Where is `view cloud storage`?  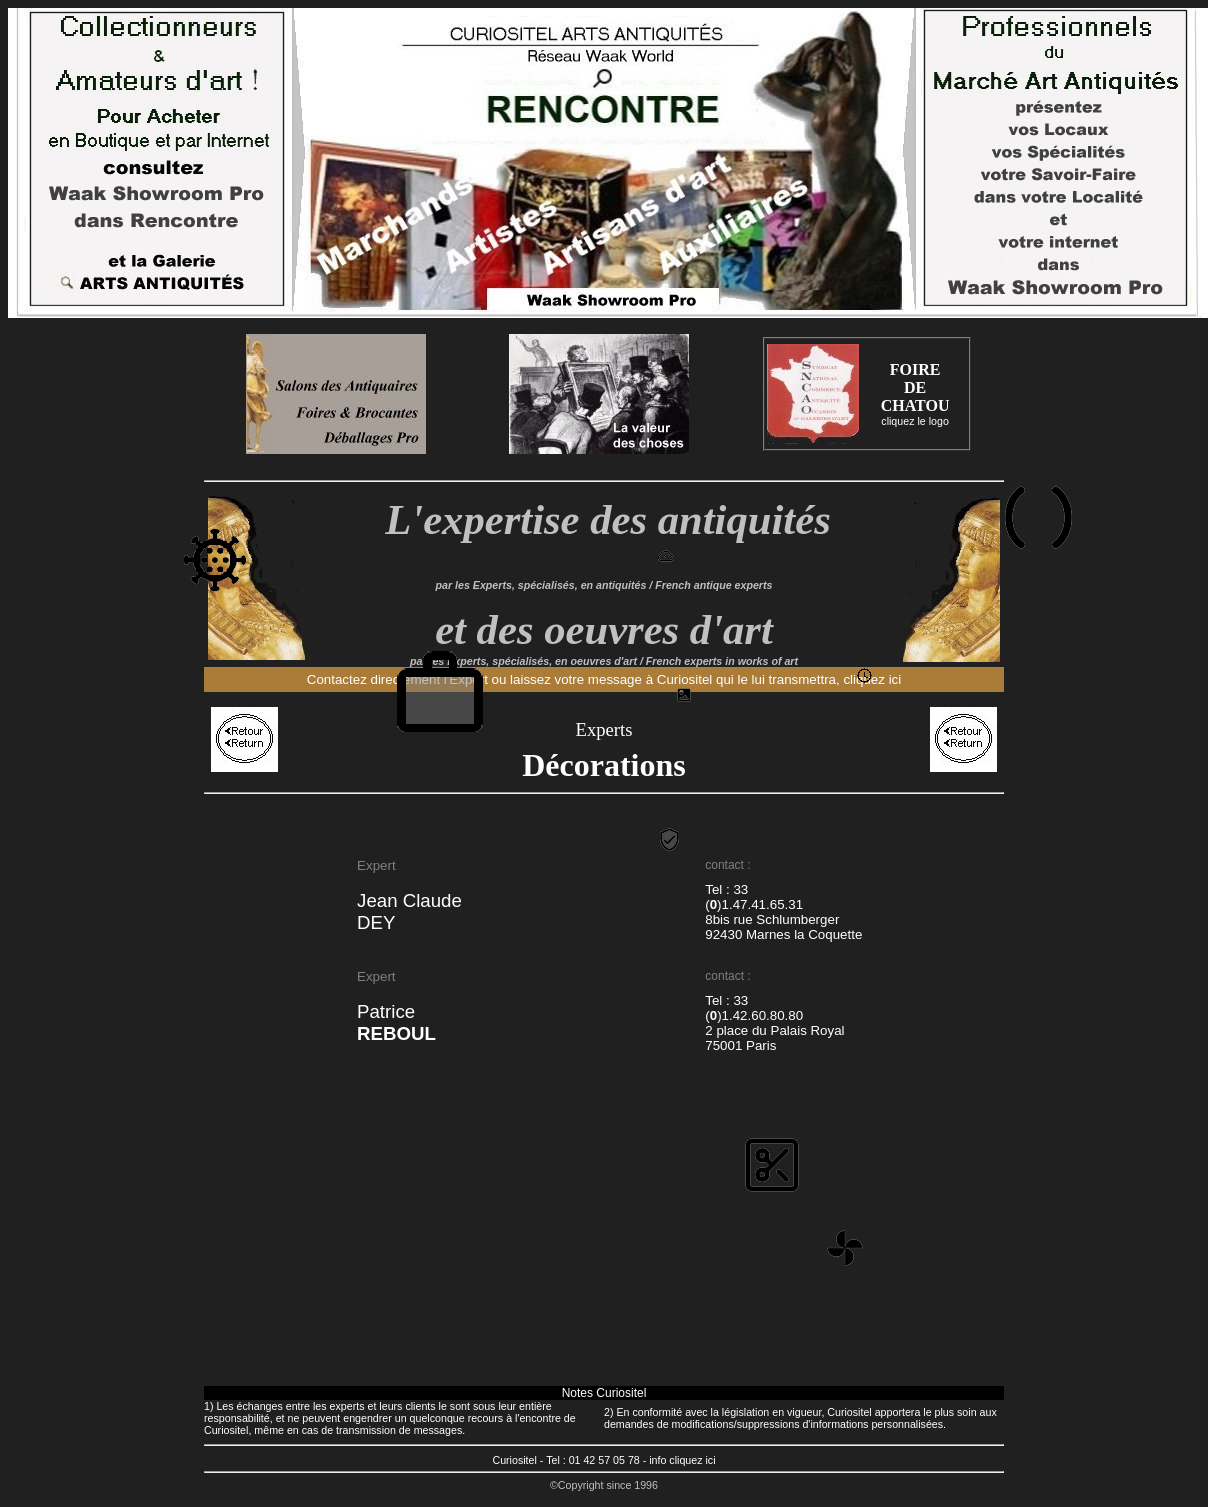
view cloud storage is located at coordinates (666, 556).